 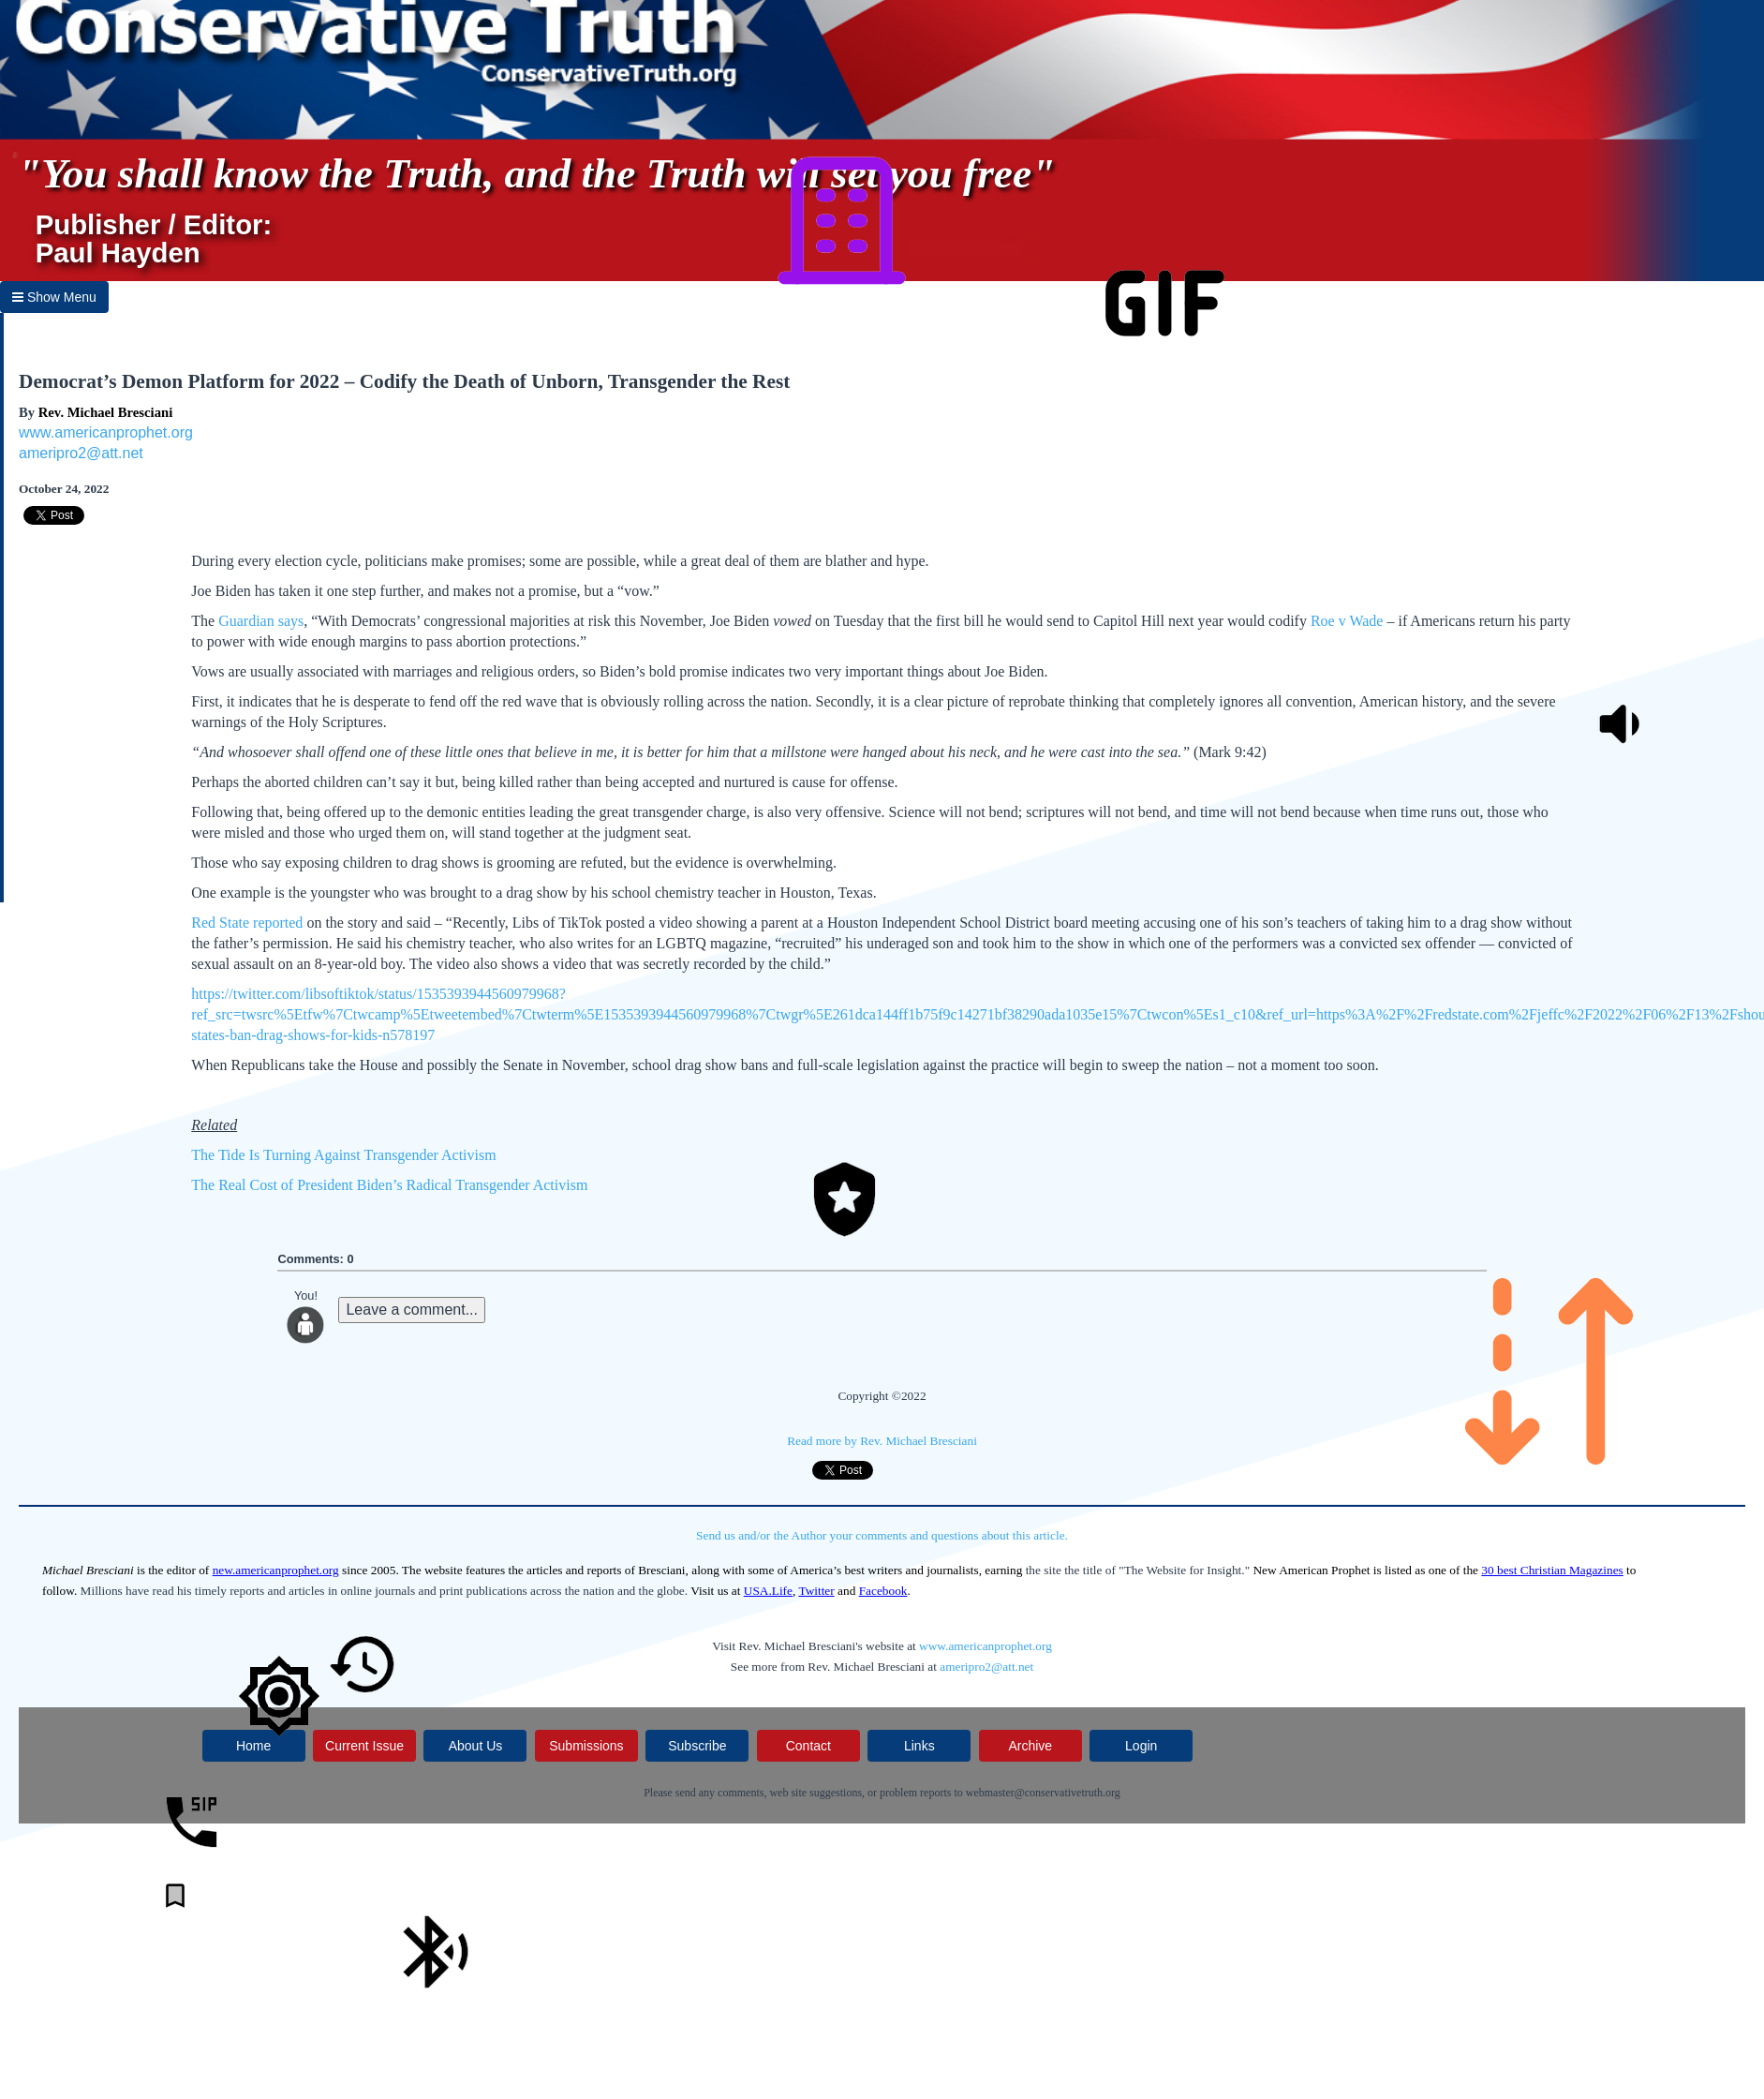 I want to click on make a SIP (internet-based) phone call, so click(x=191, y=1822).